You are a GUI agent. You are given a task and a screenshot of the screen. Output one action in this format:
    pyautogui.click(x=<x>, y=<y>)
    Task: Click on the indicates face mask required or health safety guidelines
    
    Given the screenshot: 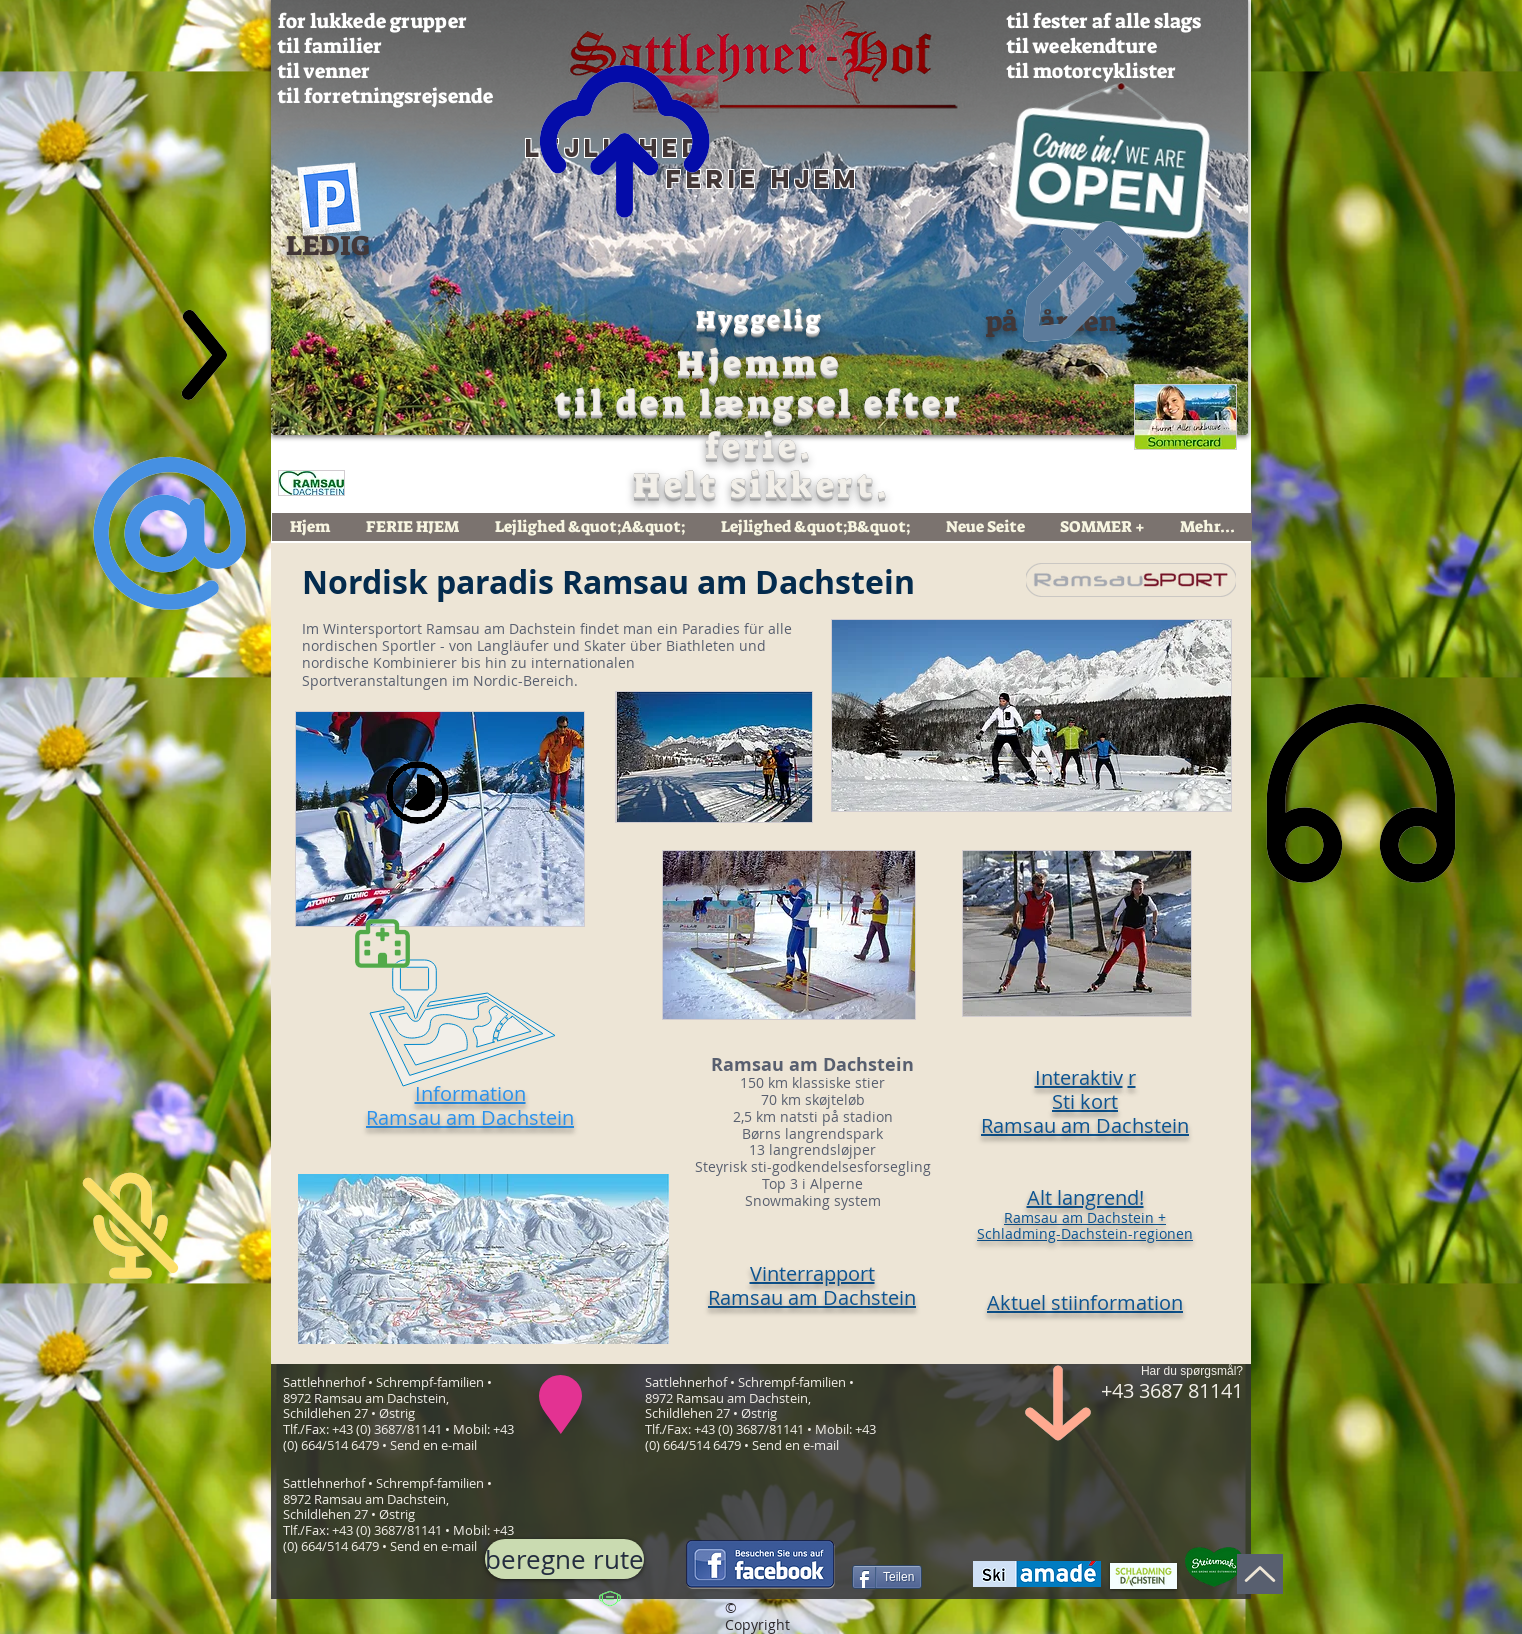 What is the action you would take?
    pyautogui.click(x=610, y=1599)
    